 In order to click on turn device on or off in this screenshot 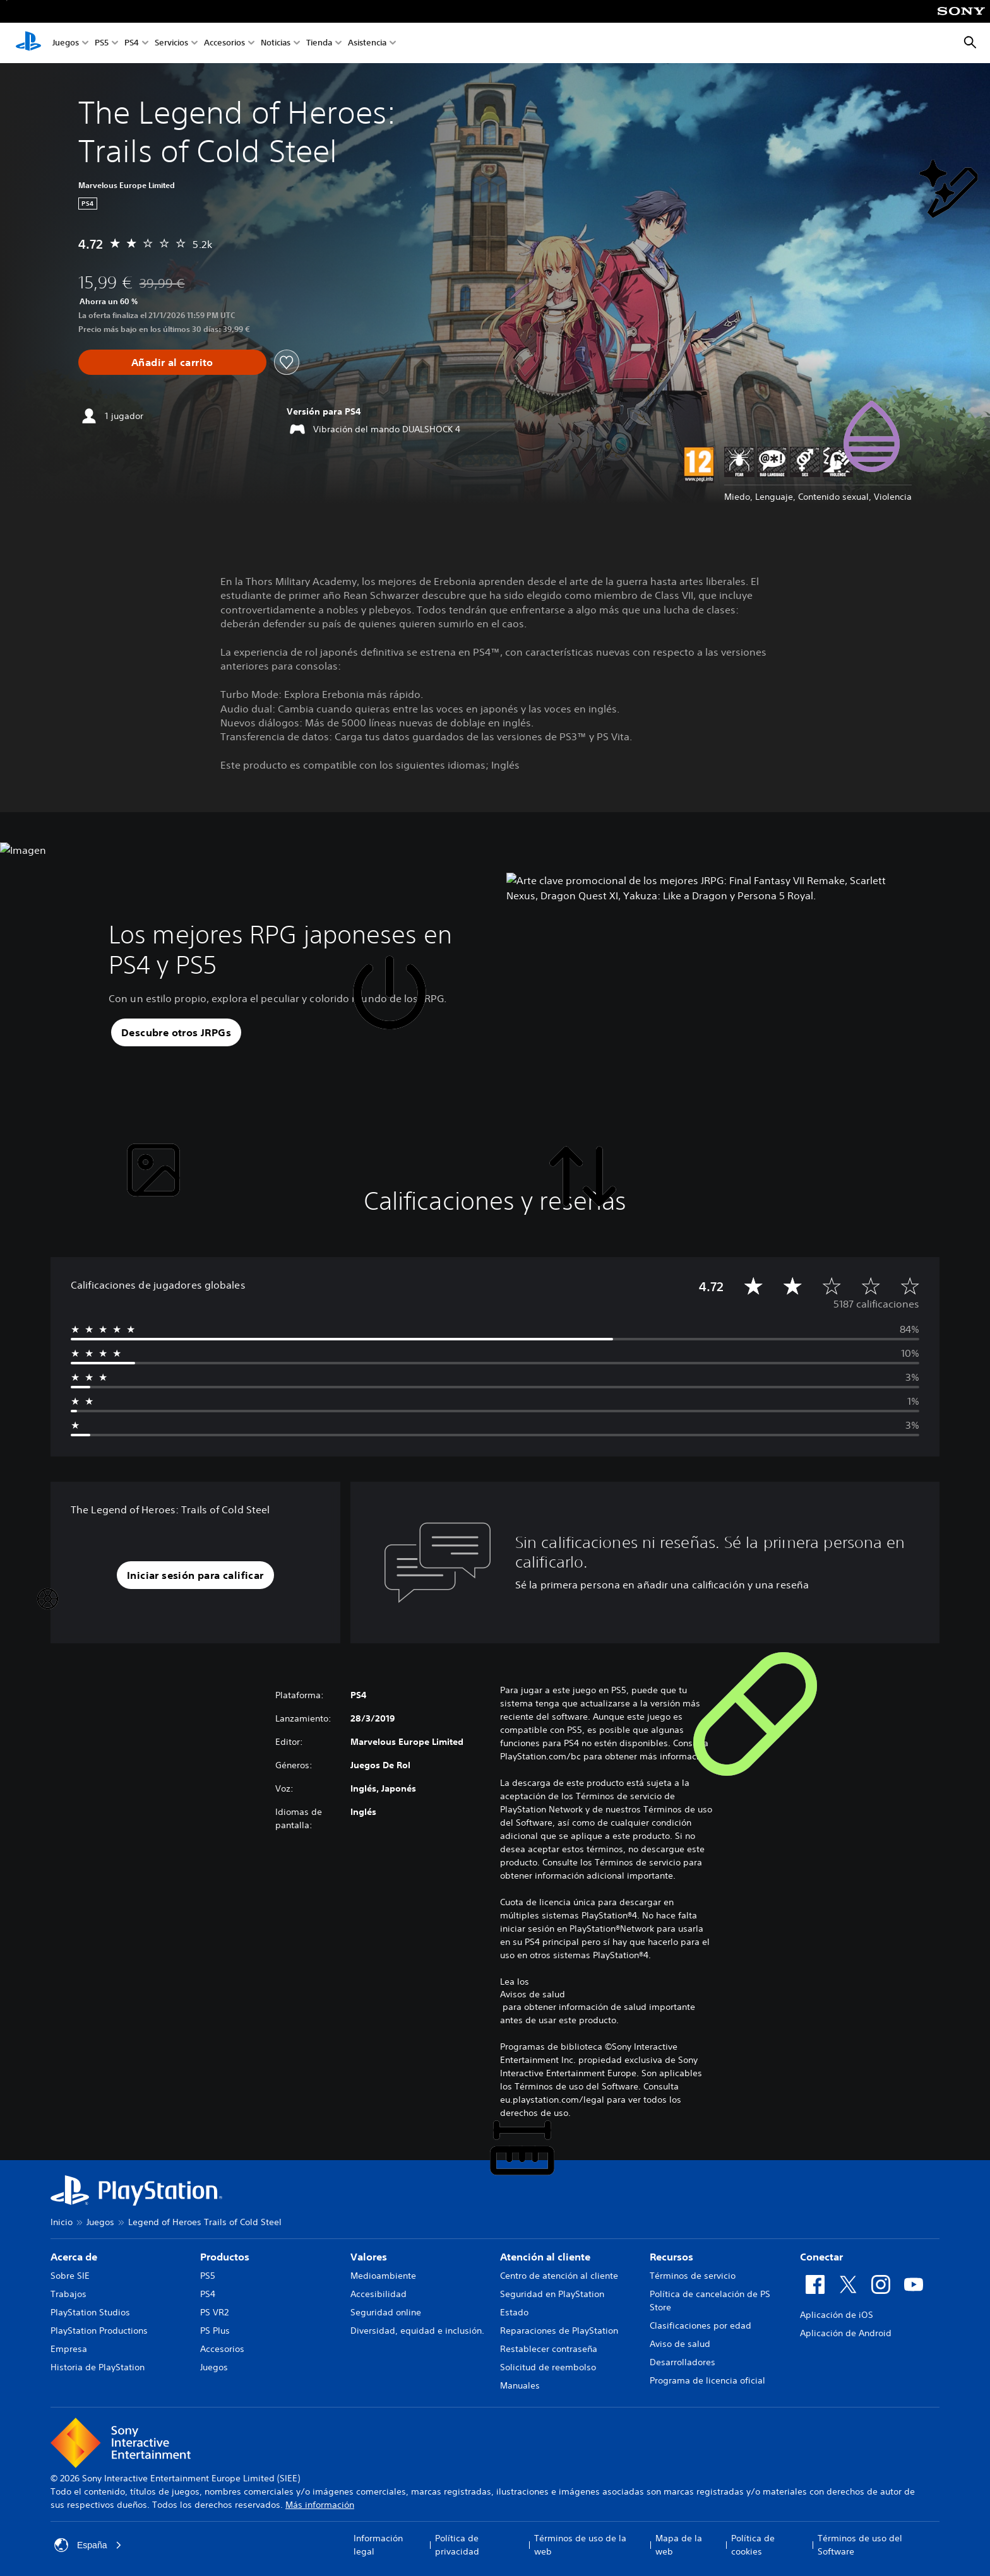, I will do `click(390, 993)`.